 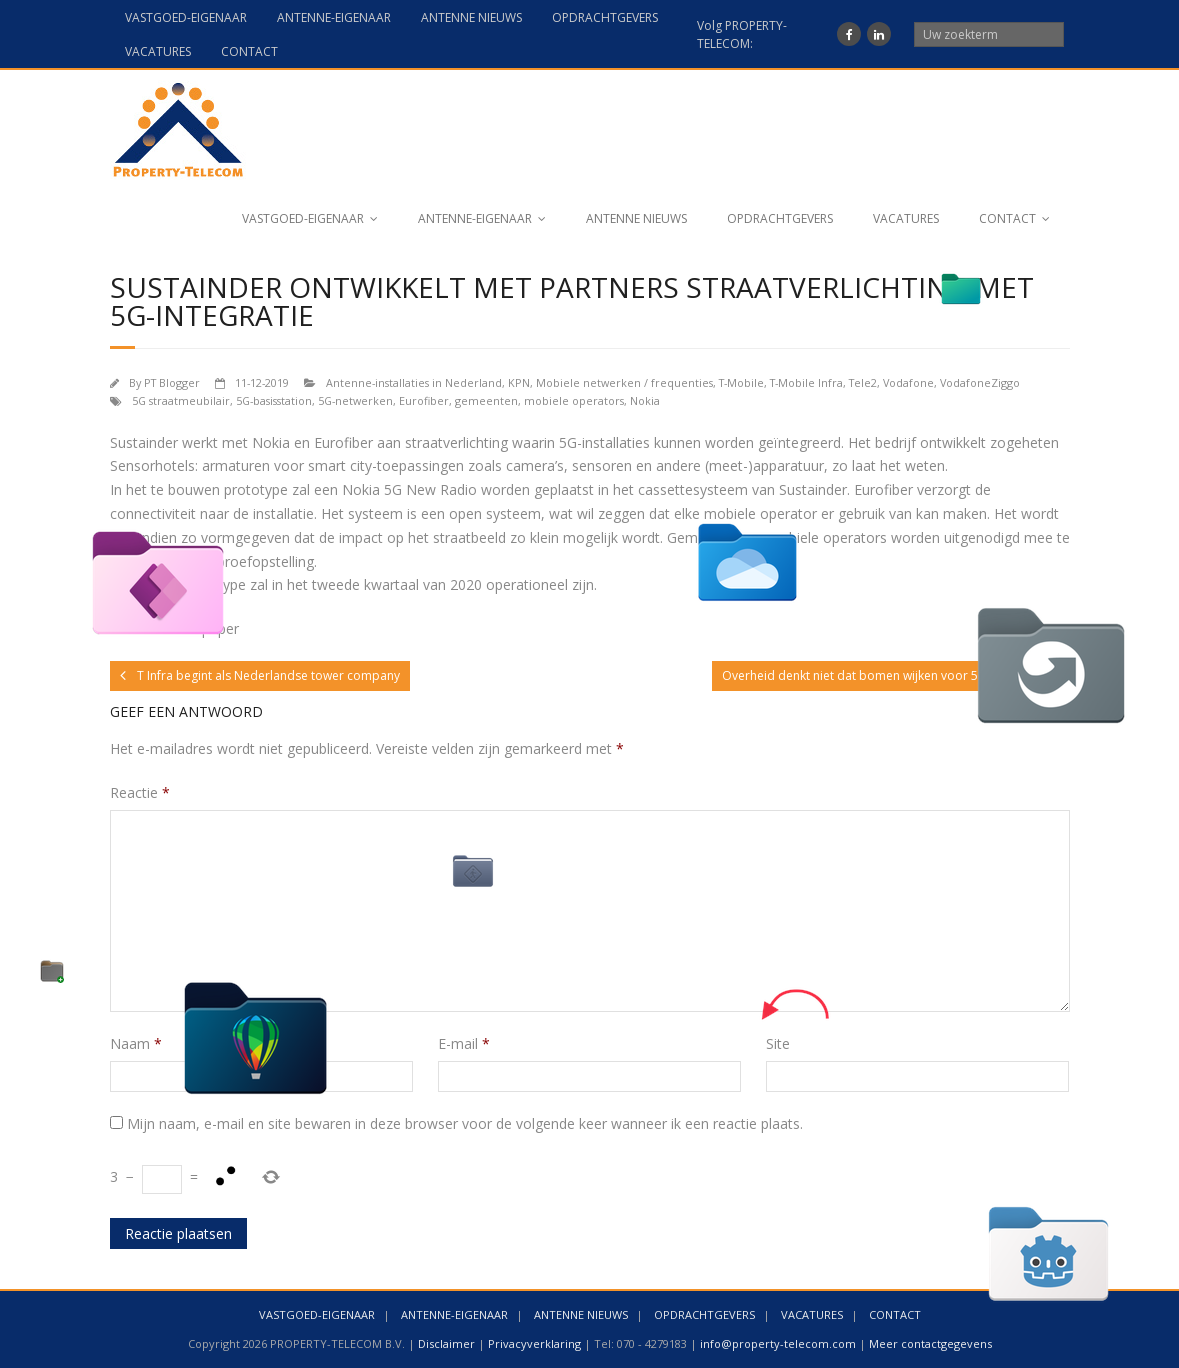 What do you see at coordinates (961, 290) in the screenshot?
I see `open the green folder` at bounding box center [961, 290].